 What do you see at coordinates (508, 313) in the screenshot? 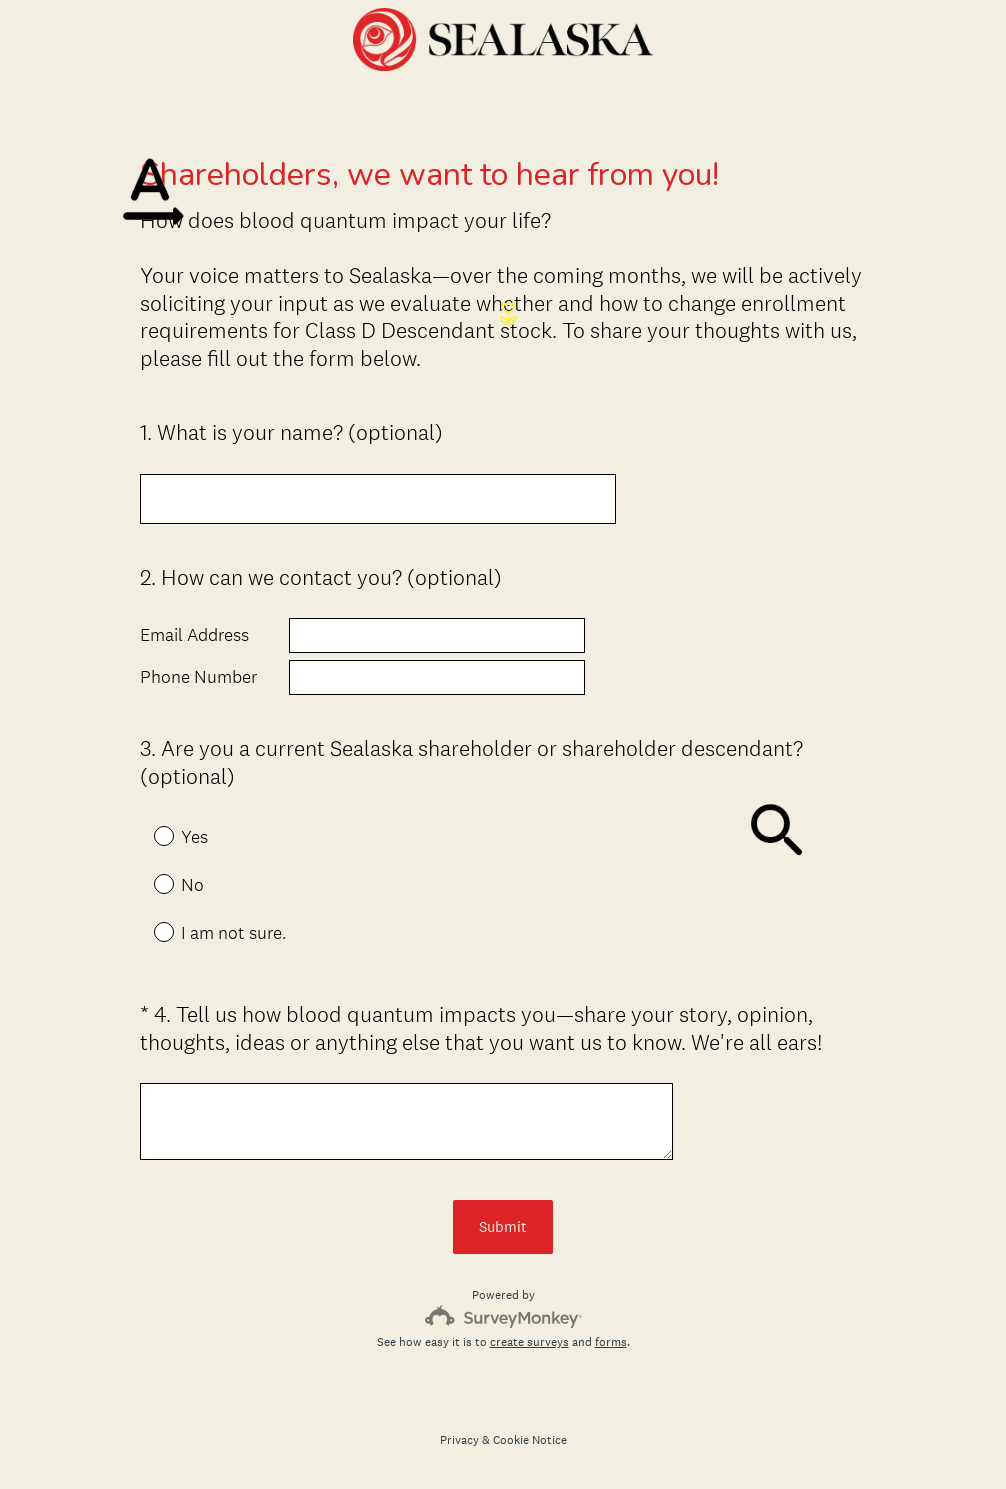
I see `enable macro or close-up photography mode` at bounding box center [508, 313].